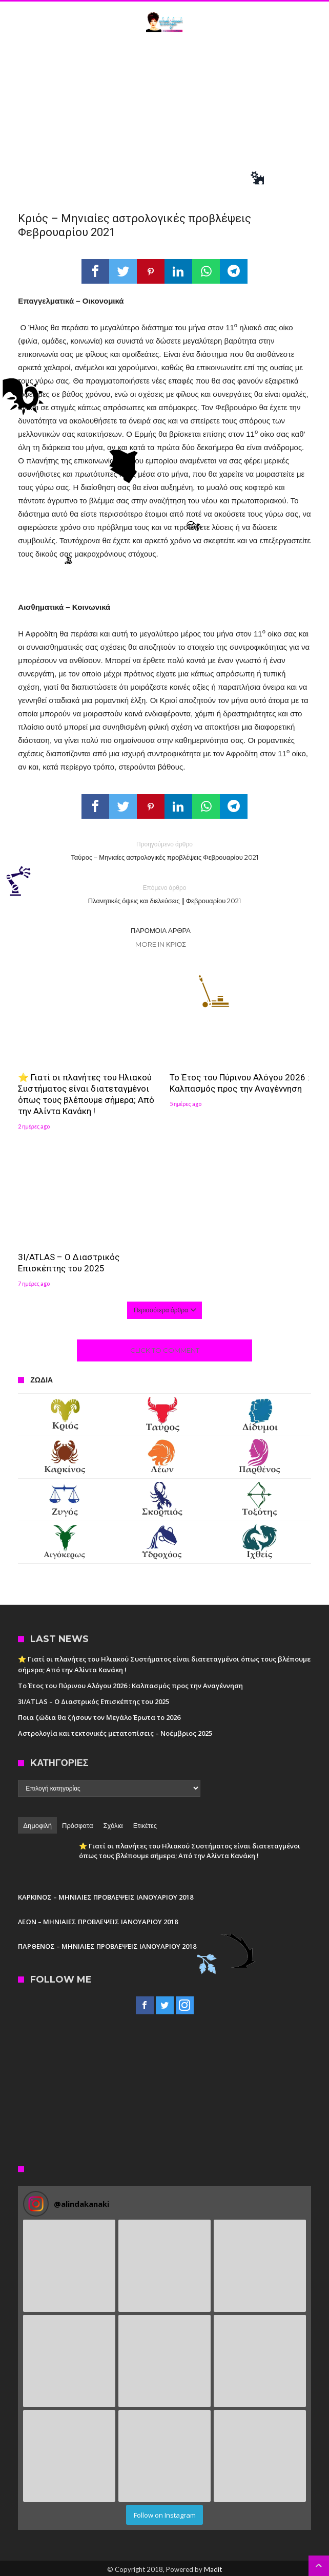 The height and width of the screenshot is (2576, 329). I want to click on access floor cleaning or maintenance tools, so click(215, 991).